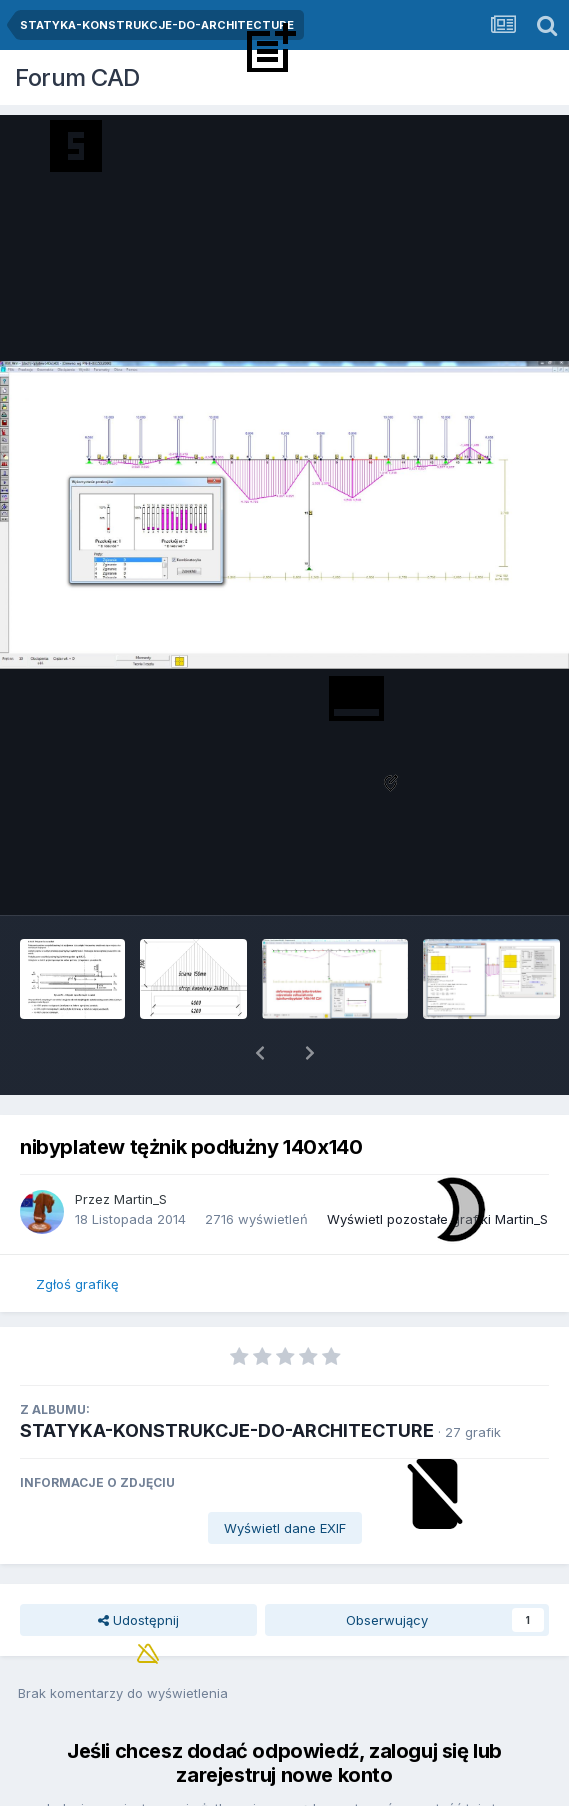 This screenshot has width=569, height=1806. I want to click on mobile device disabled or unavailable, so click(435, 1494).